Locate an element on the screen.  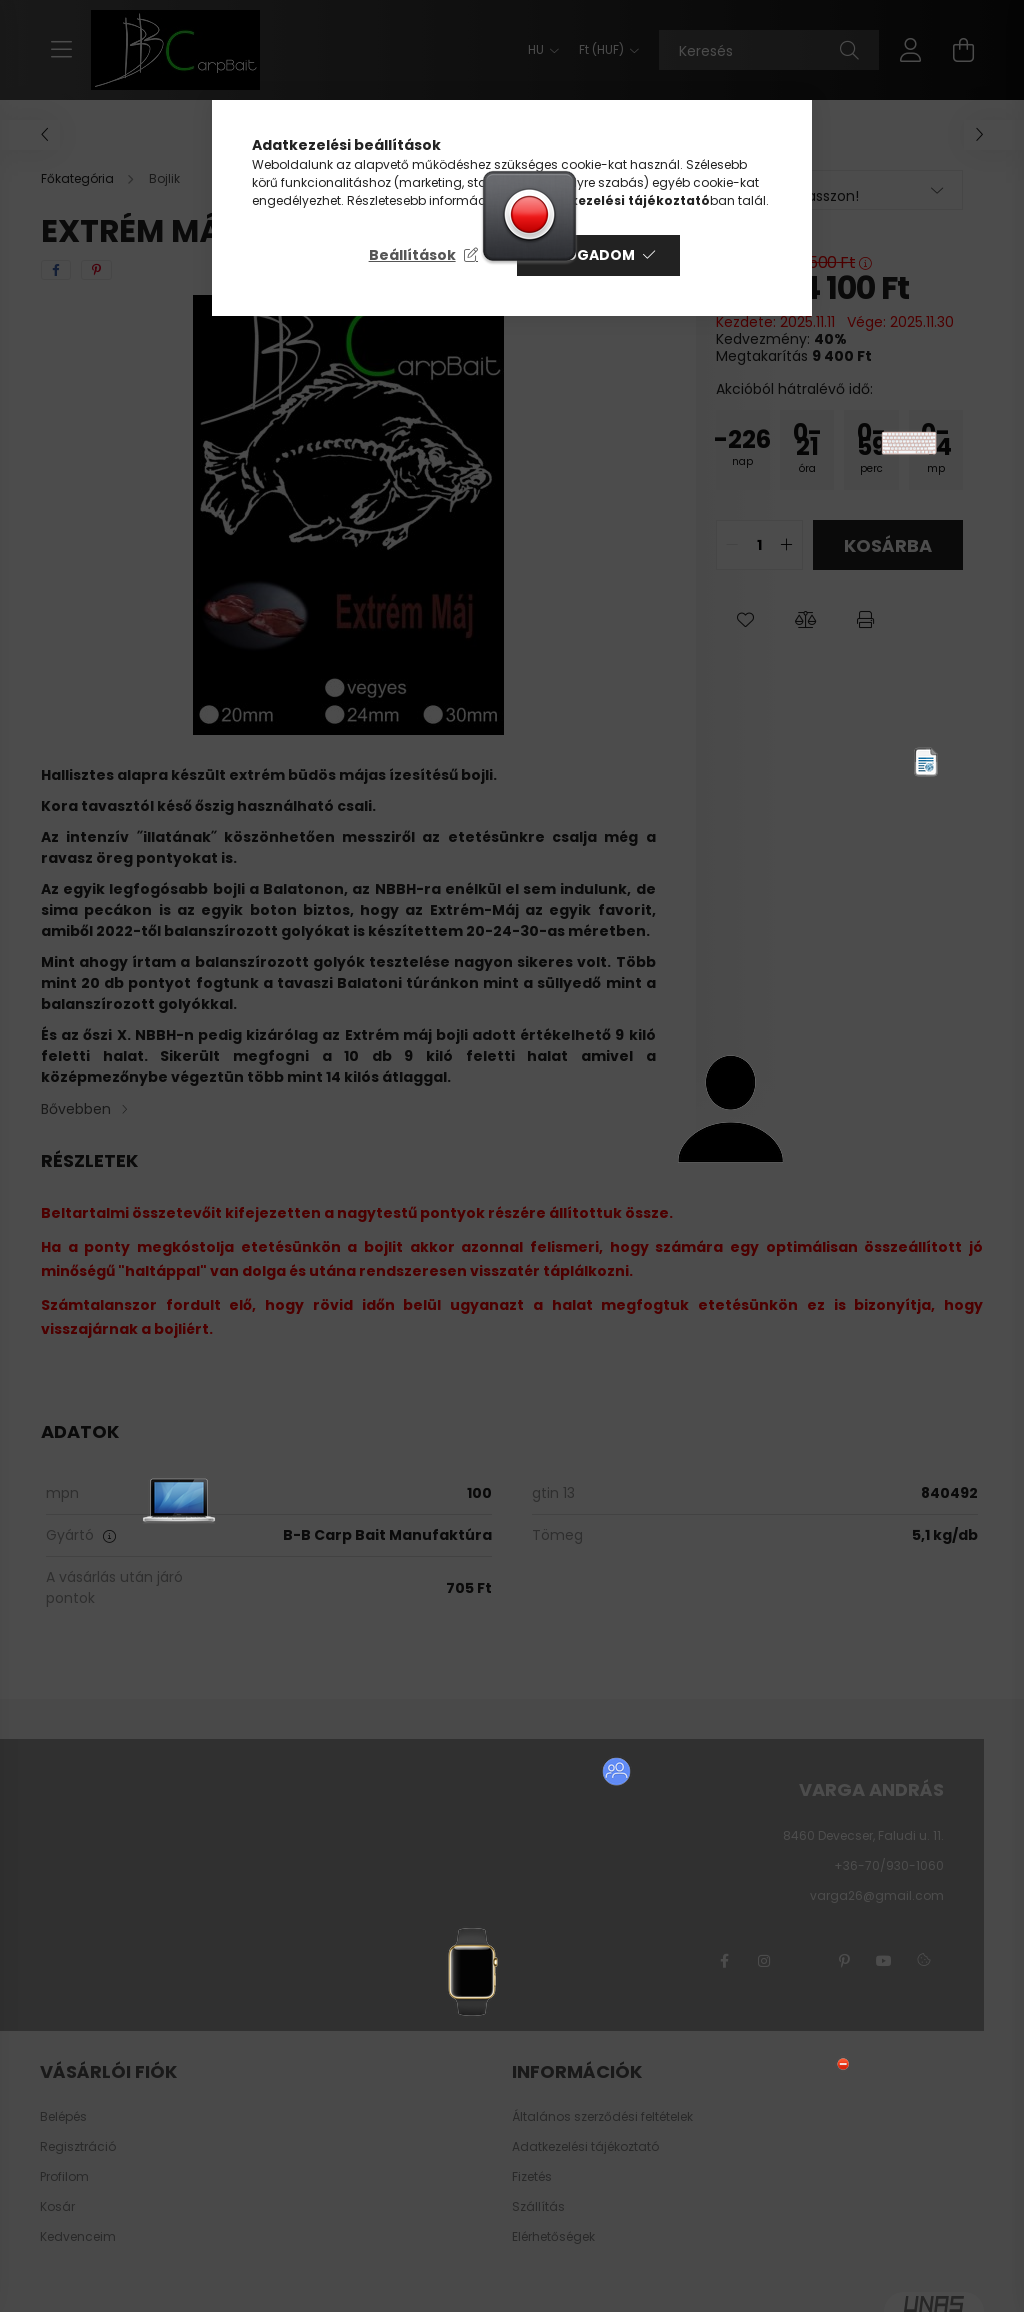
a libreoffice web document file type is located at coordinates (926, 762).